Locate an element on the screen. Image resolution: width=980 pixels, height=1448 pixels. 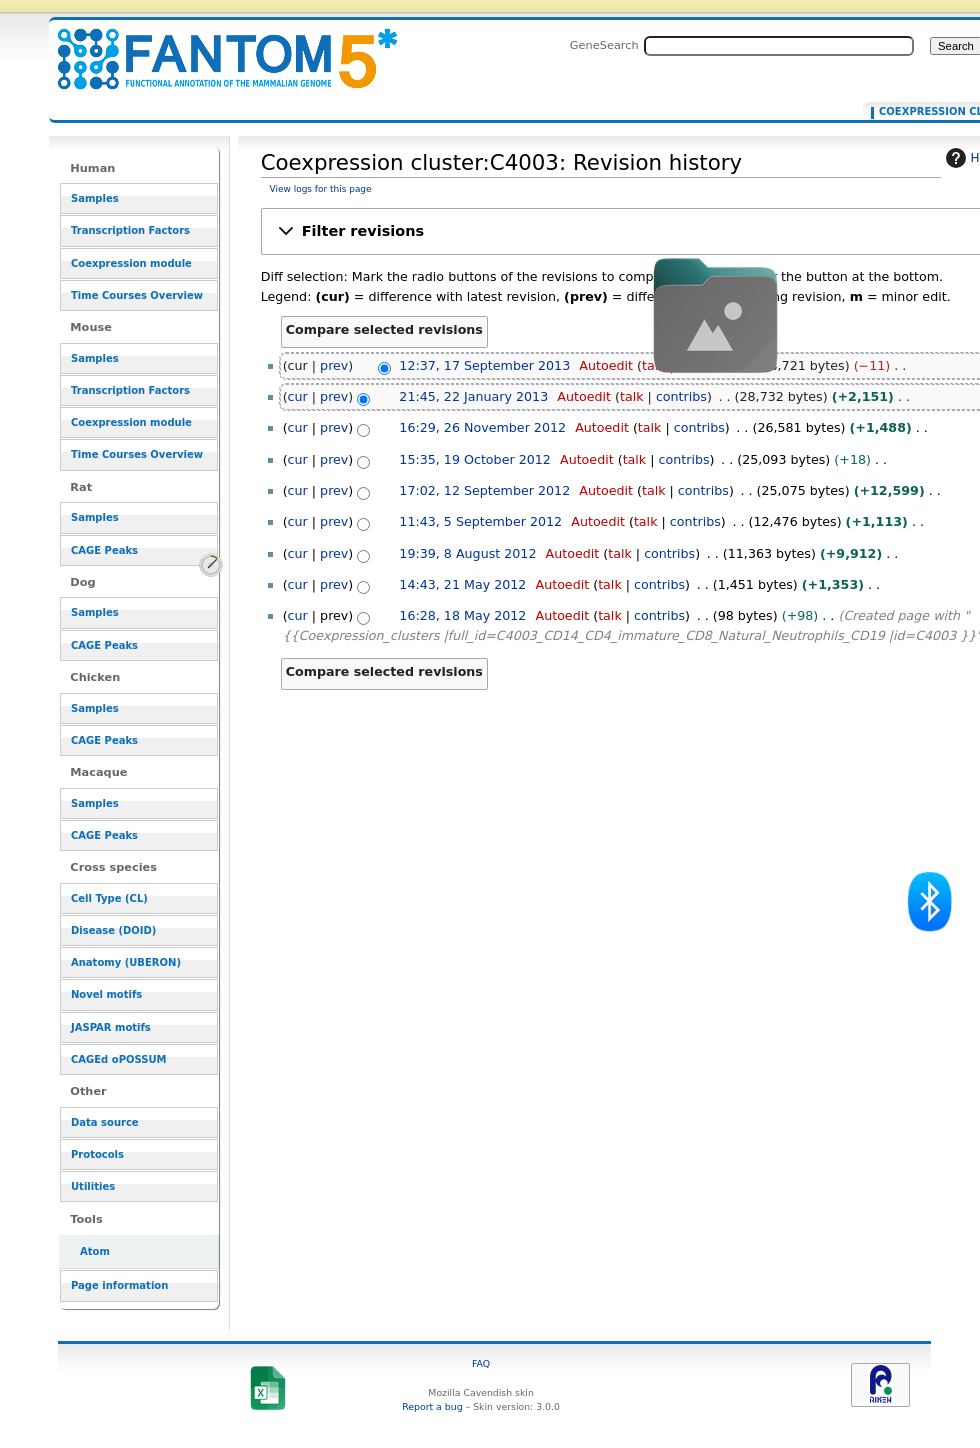
open sysprof system profiler is located at coordinates (211, 565).